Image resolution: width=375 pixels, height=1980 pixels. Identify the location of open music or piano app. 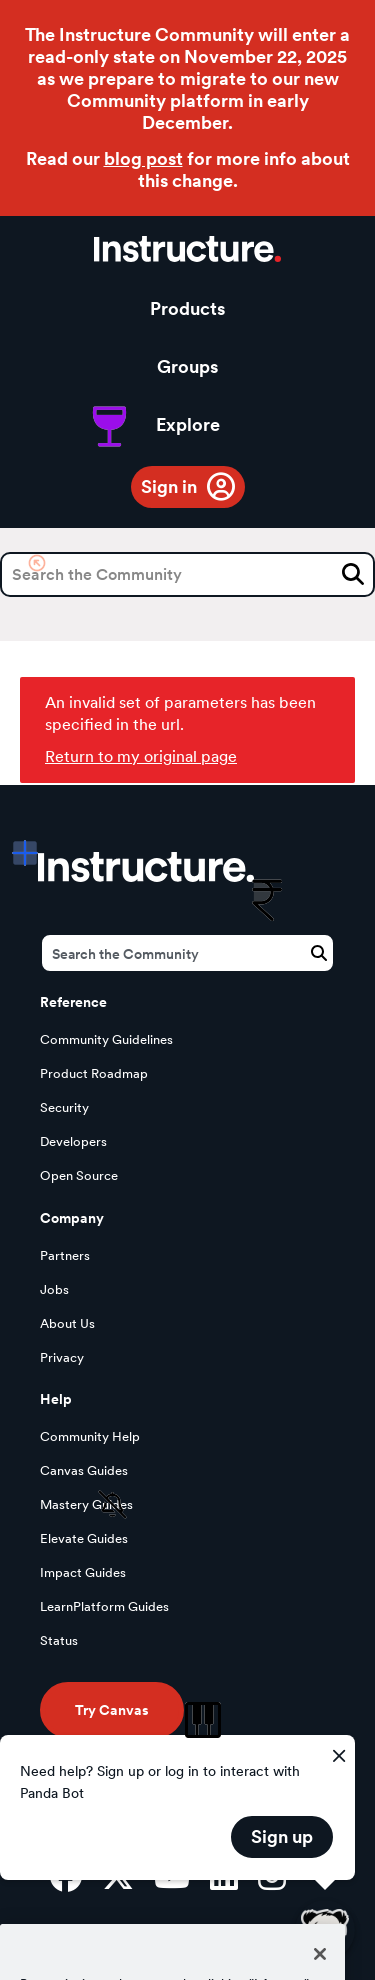
(203, 1720).